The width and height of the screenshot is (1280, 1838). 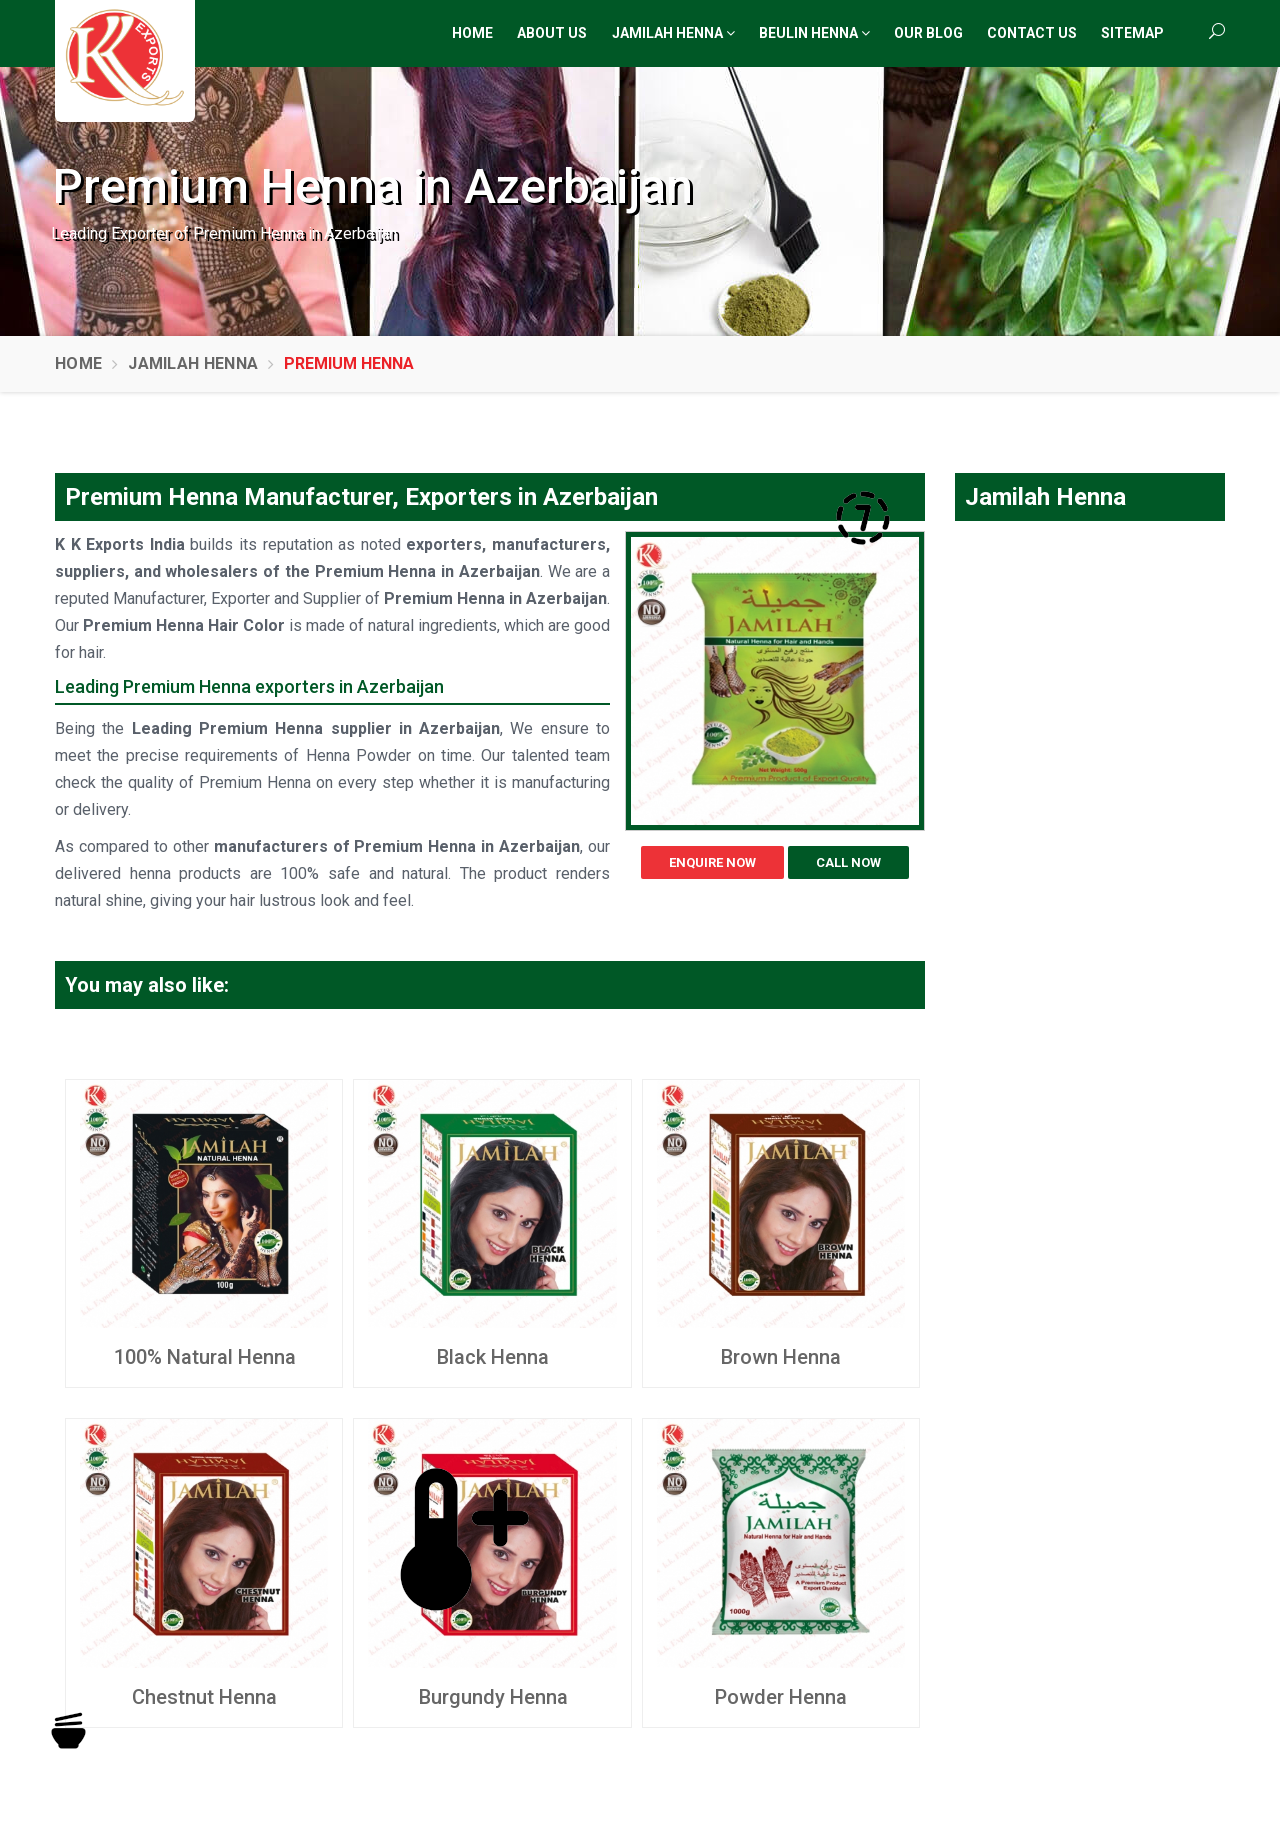 What do you see at coordinates (863, 518) in the screenshot?
I see `step 7 in a multi-step process` at bounding box center [863, 518].